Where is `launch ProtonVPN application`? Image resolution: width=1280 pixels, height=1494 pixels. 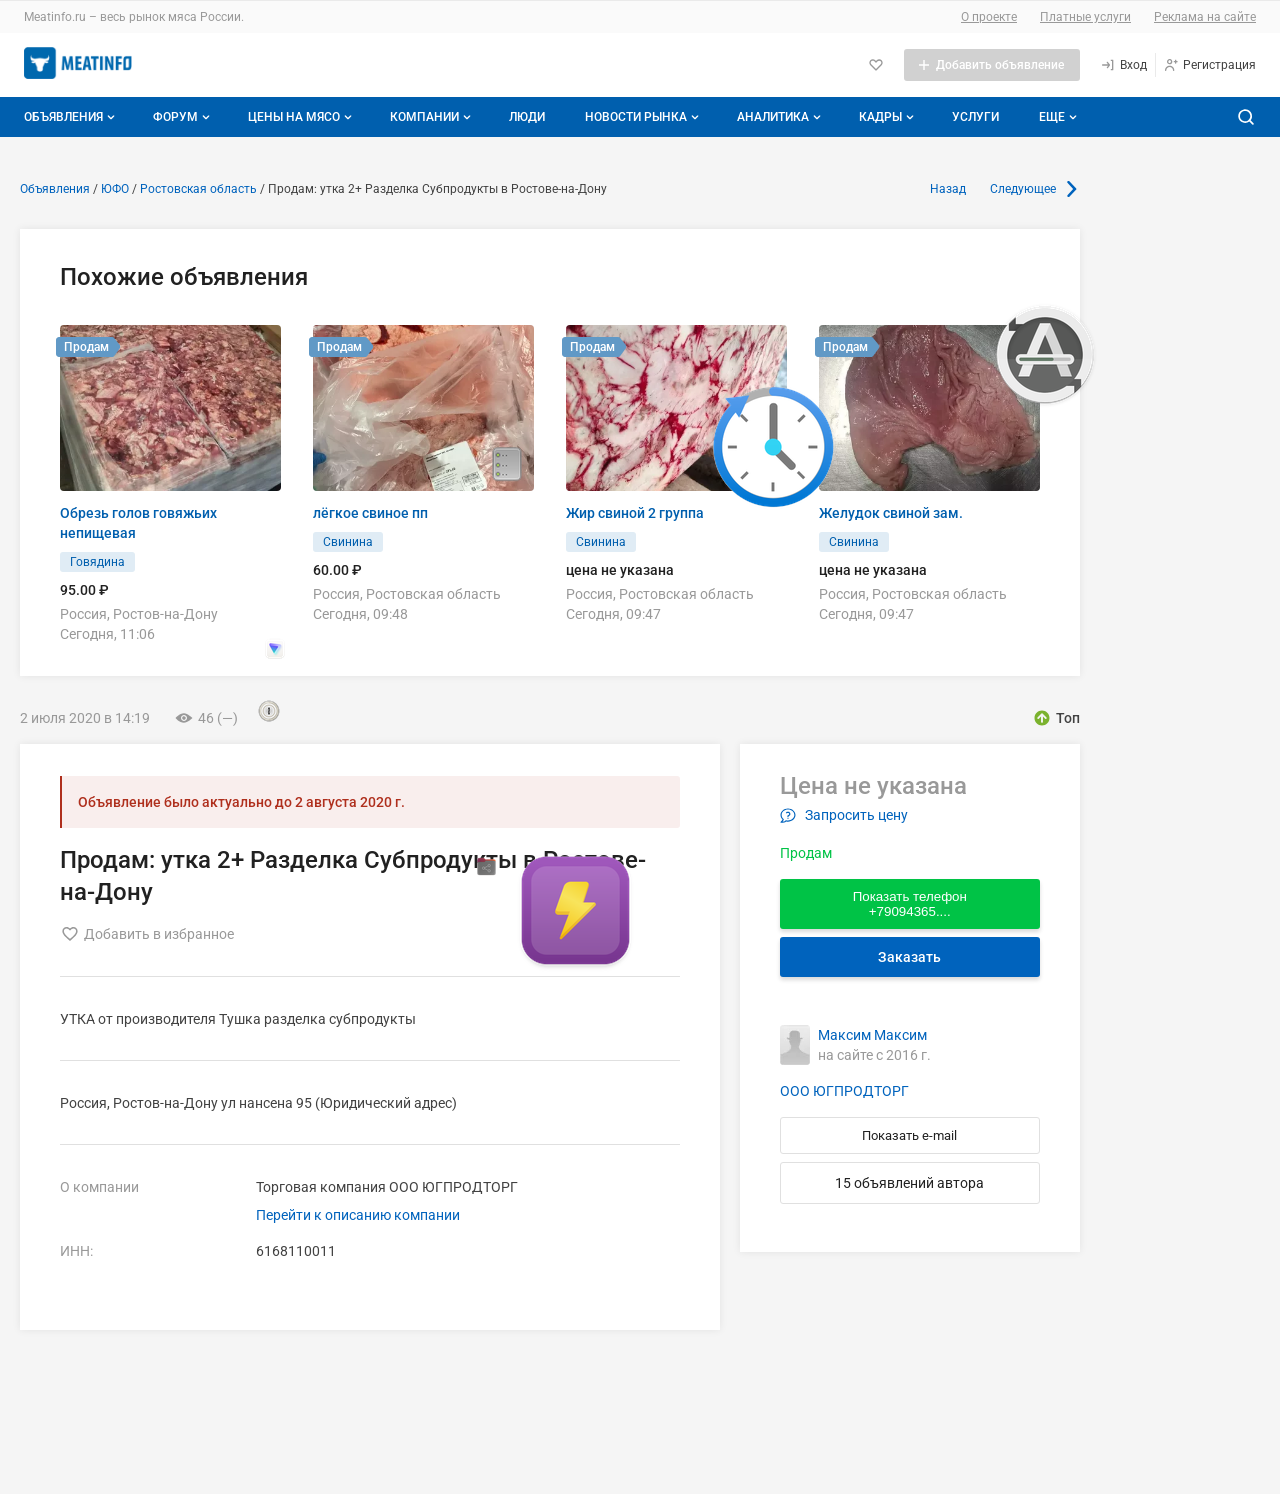
launch ProtonVPN application is located at coordinates (275, 649).